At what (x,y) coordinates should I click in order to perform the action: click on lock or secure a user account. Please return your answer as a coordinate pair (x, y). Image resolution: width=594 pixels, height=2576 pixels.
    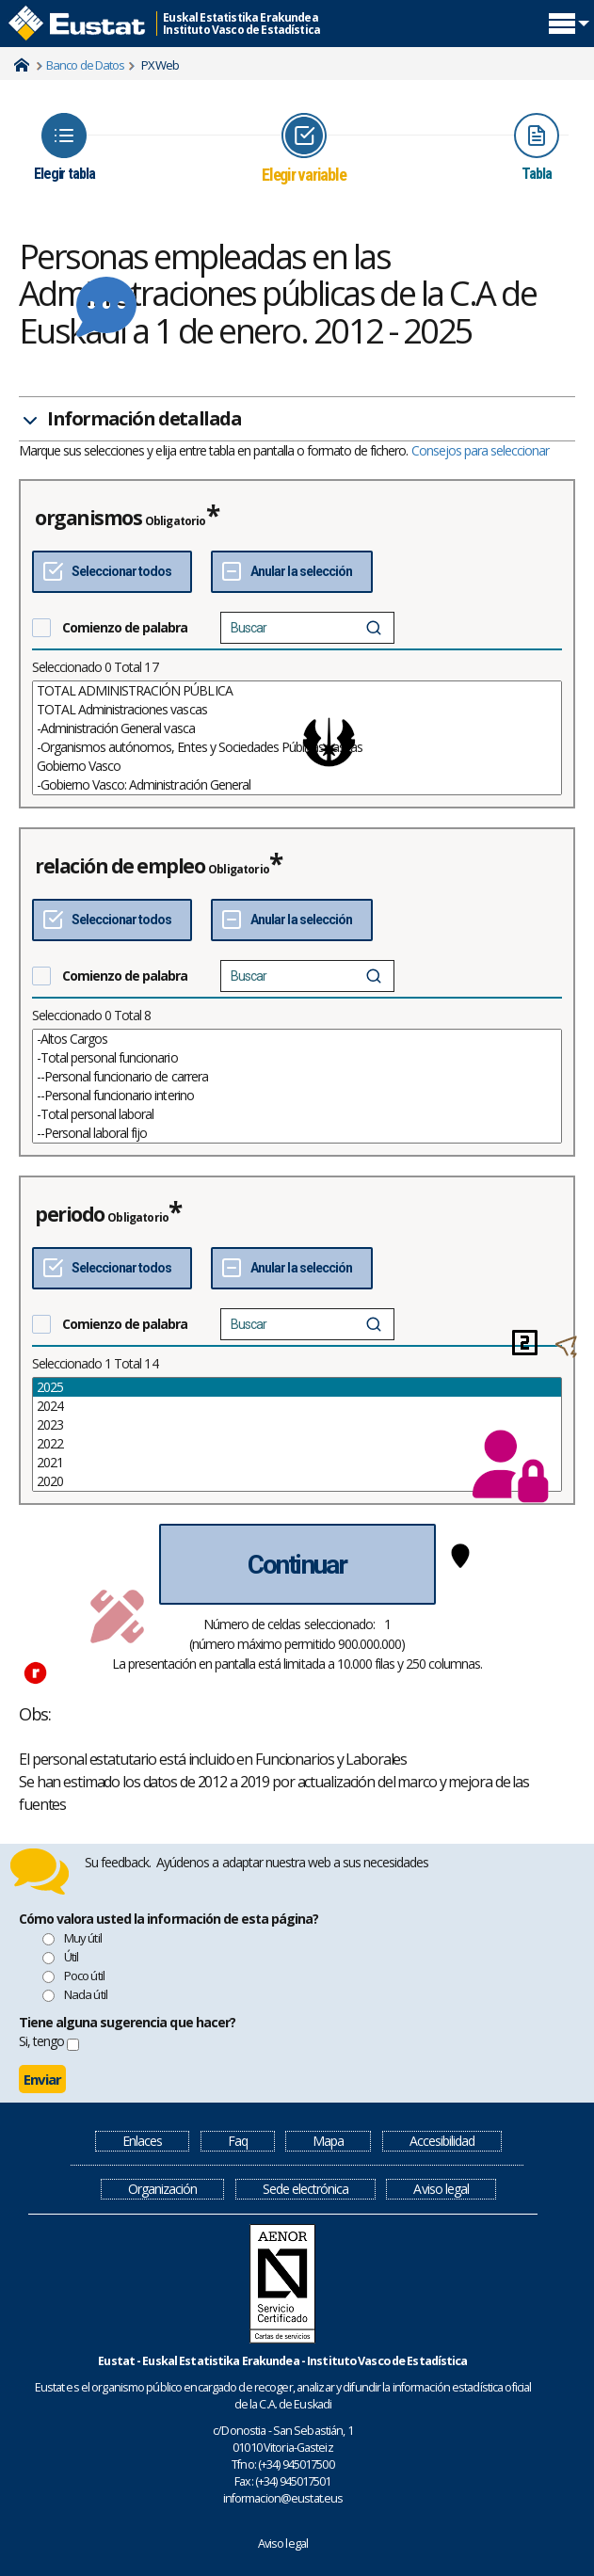
    Looking at the image, I should click on (509, 1464).